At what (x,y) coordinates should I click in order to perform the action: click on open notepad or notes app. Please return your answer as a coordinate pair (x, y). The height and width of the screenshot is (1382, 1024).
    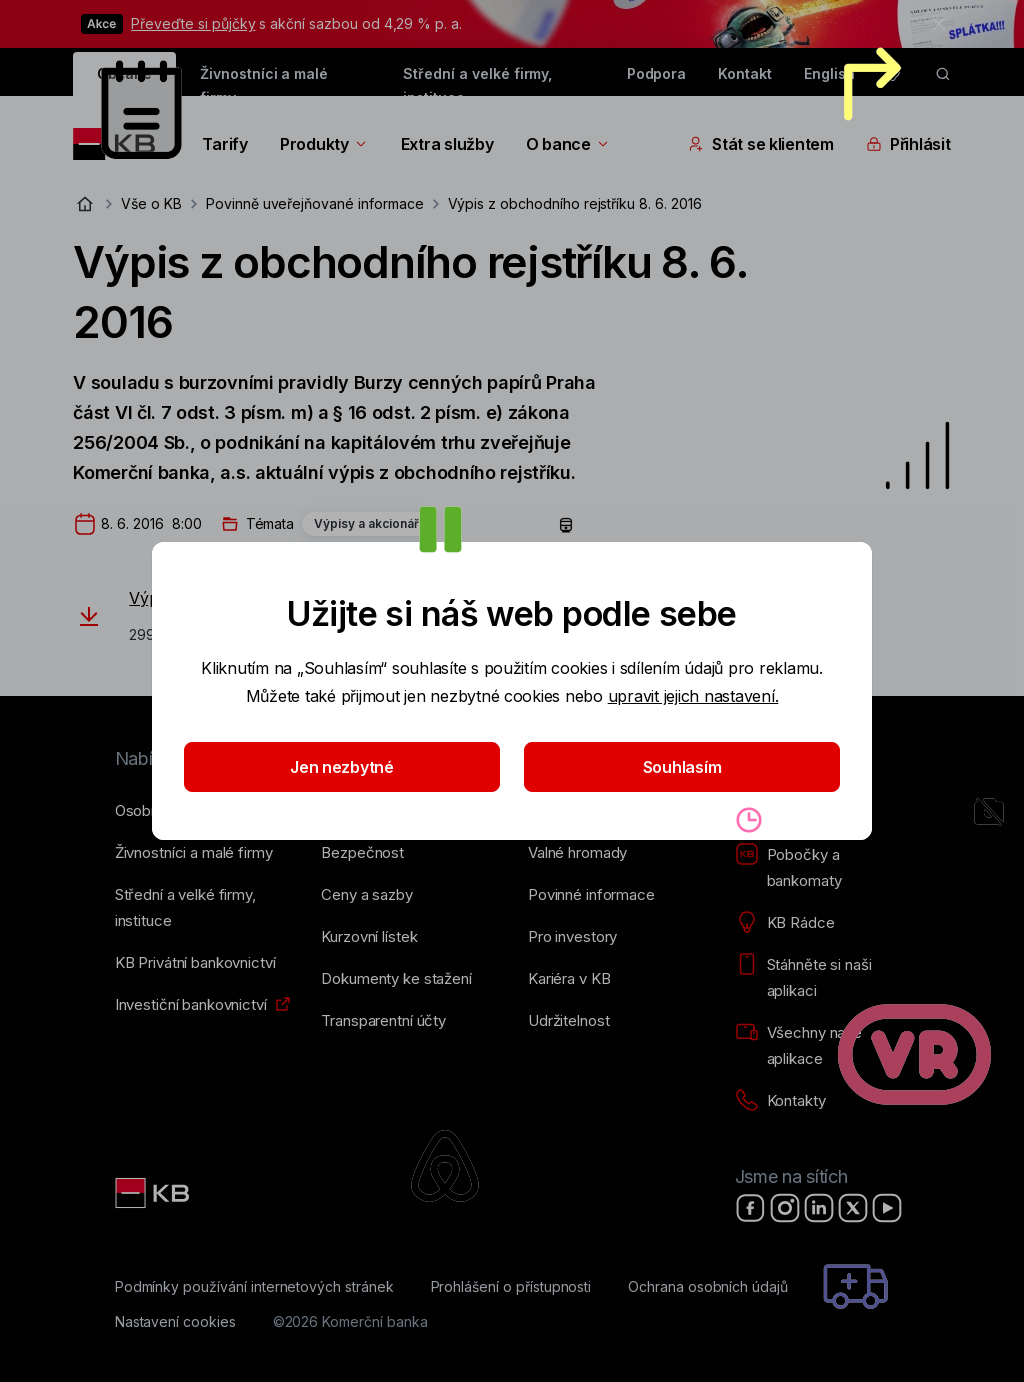
    Looking at the image, I should click on (141, 111).